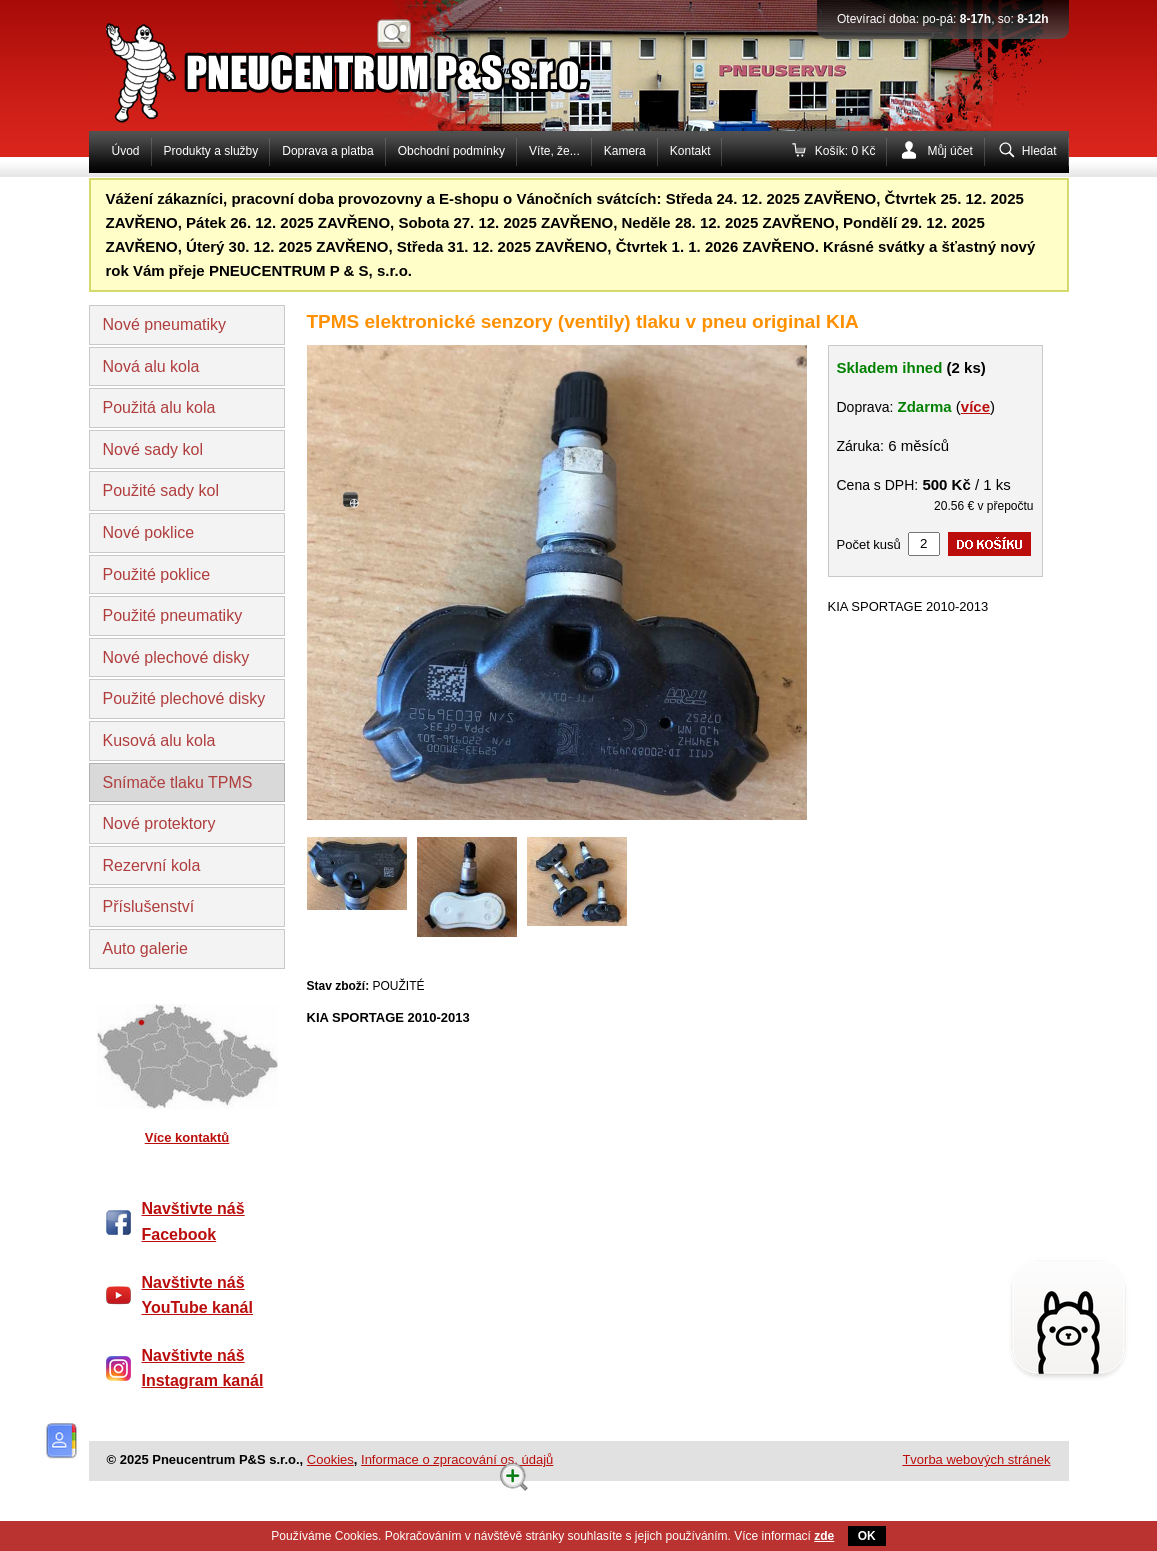  Describe the element at coordinates (394, 34) in the screenshot. I see `open eye of gnome image viewer` at that location.